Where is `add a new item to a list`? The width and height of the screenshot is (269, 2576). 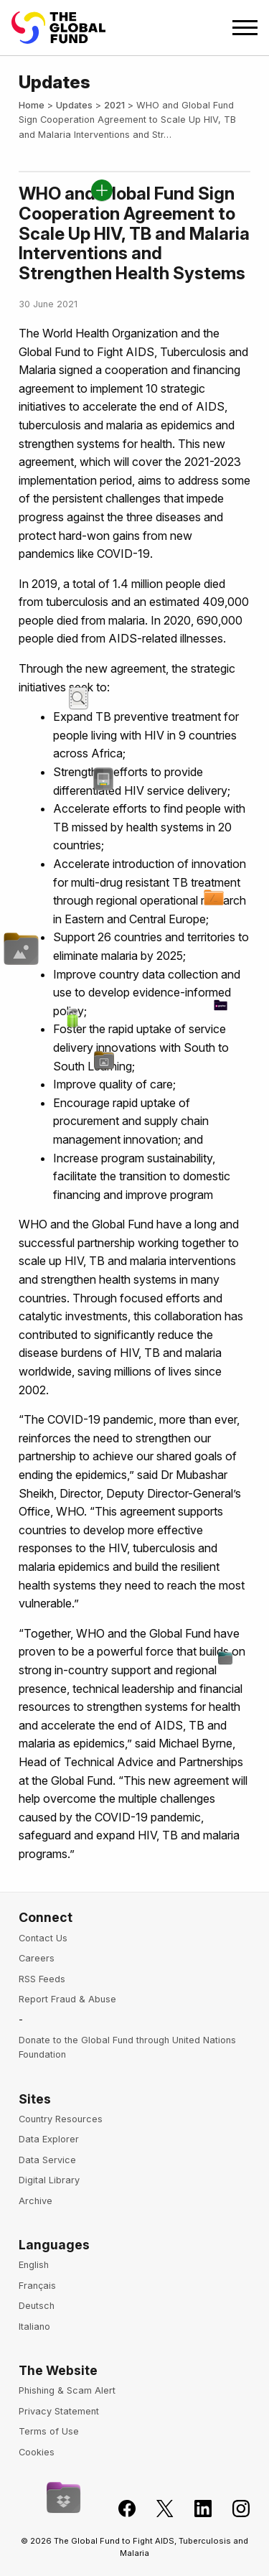 add a new item to a list is located at coordinates (102, 190).